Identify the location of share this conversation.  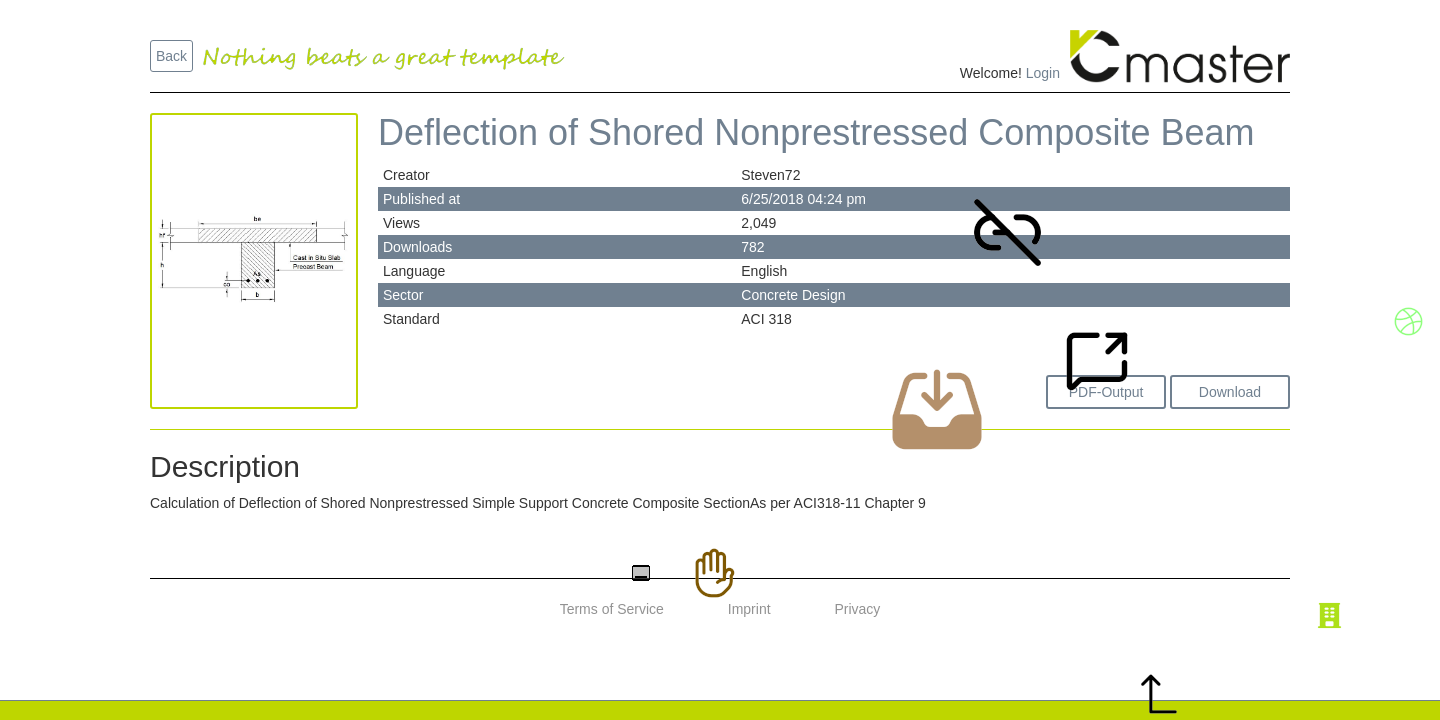
(1097, 360).